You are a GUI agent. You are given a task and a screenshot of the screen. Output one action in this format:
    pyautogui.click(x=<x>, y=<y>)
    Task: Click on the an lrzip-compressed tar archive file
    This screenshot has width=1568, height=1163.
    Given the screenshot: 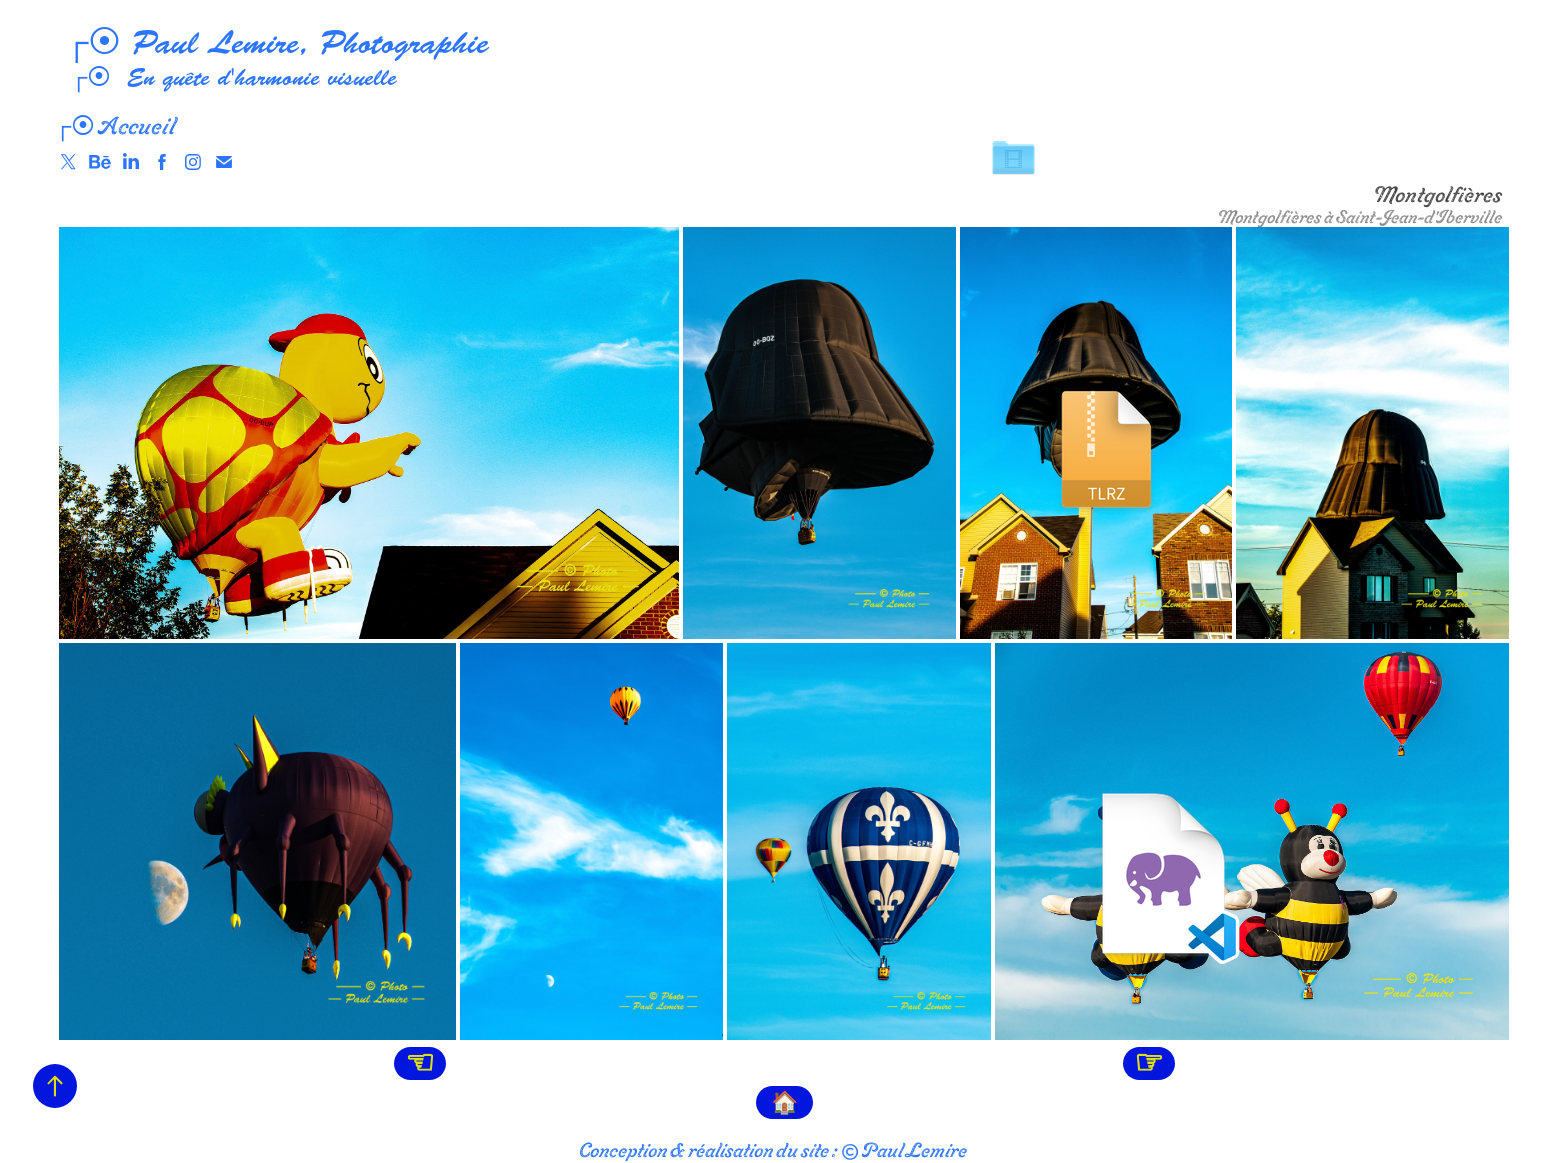 What is the action you would take?
    pyautogui.click(x=1106, y=451)
    